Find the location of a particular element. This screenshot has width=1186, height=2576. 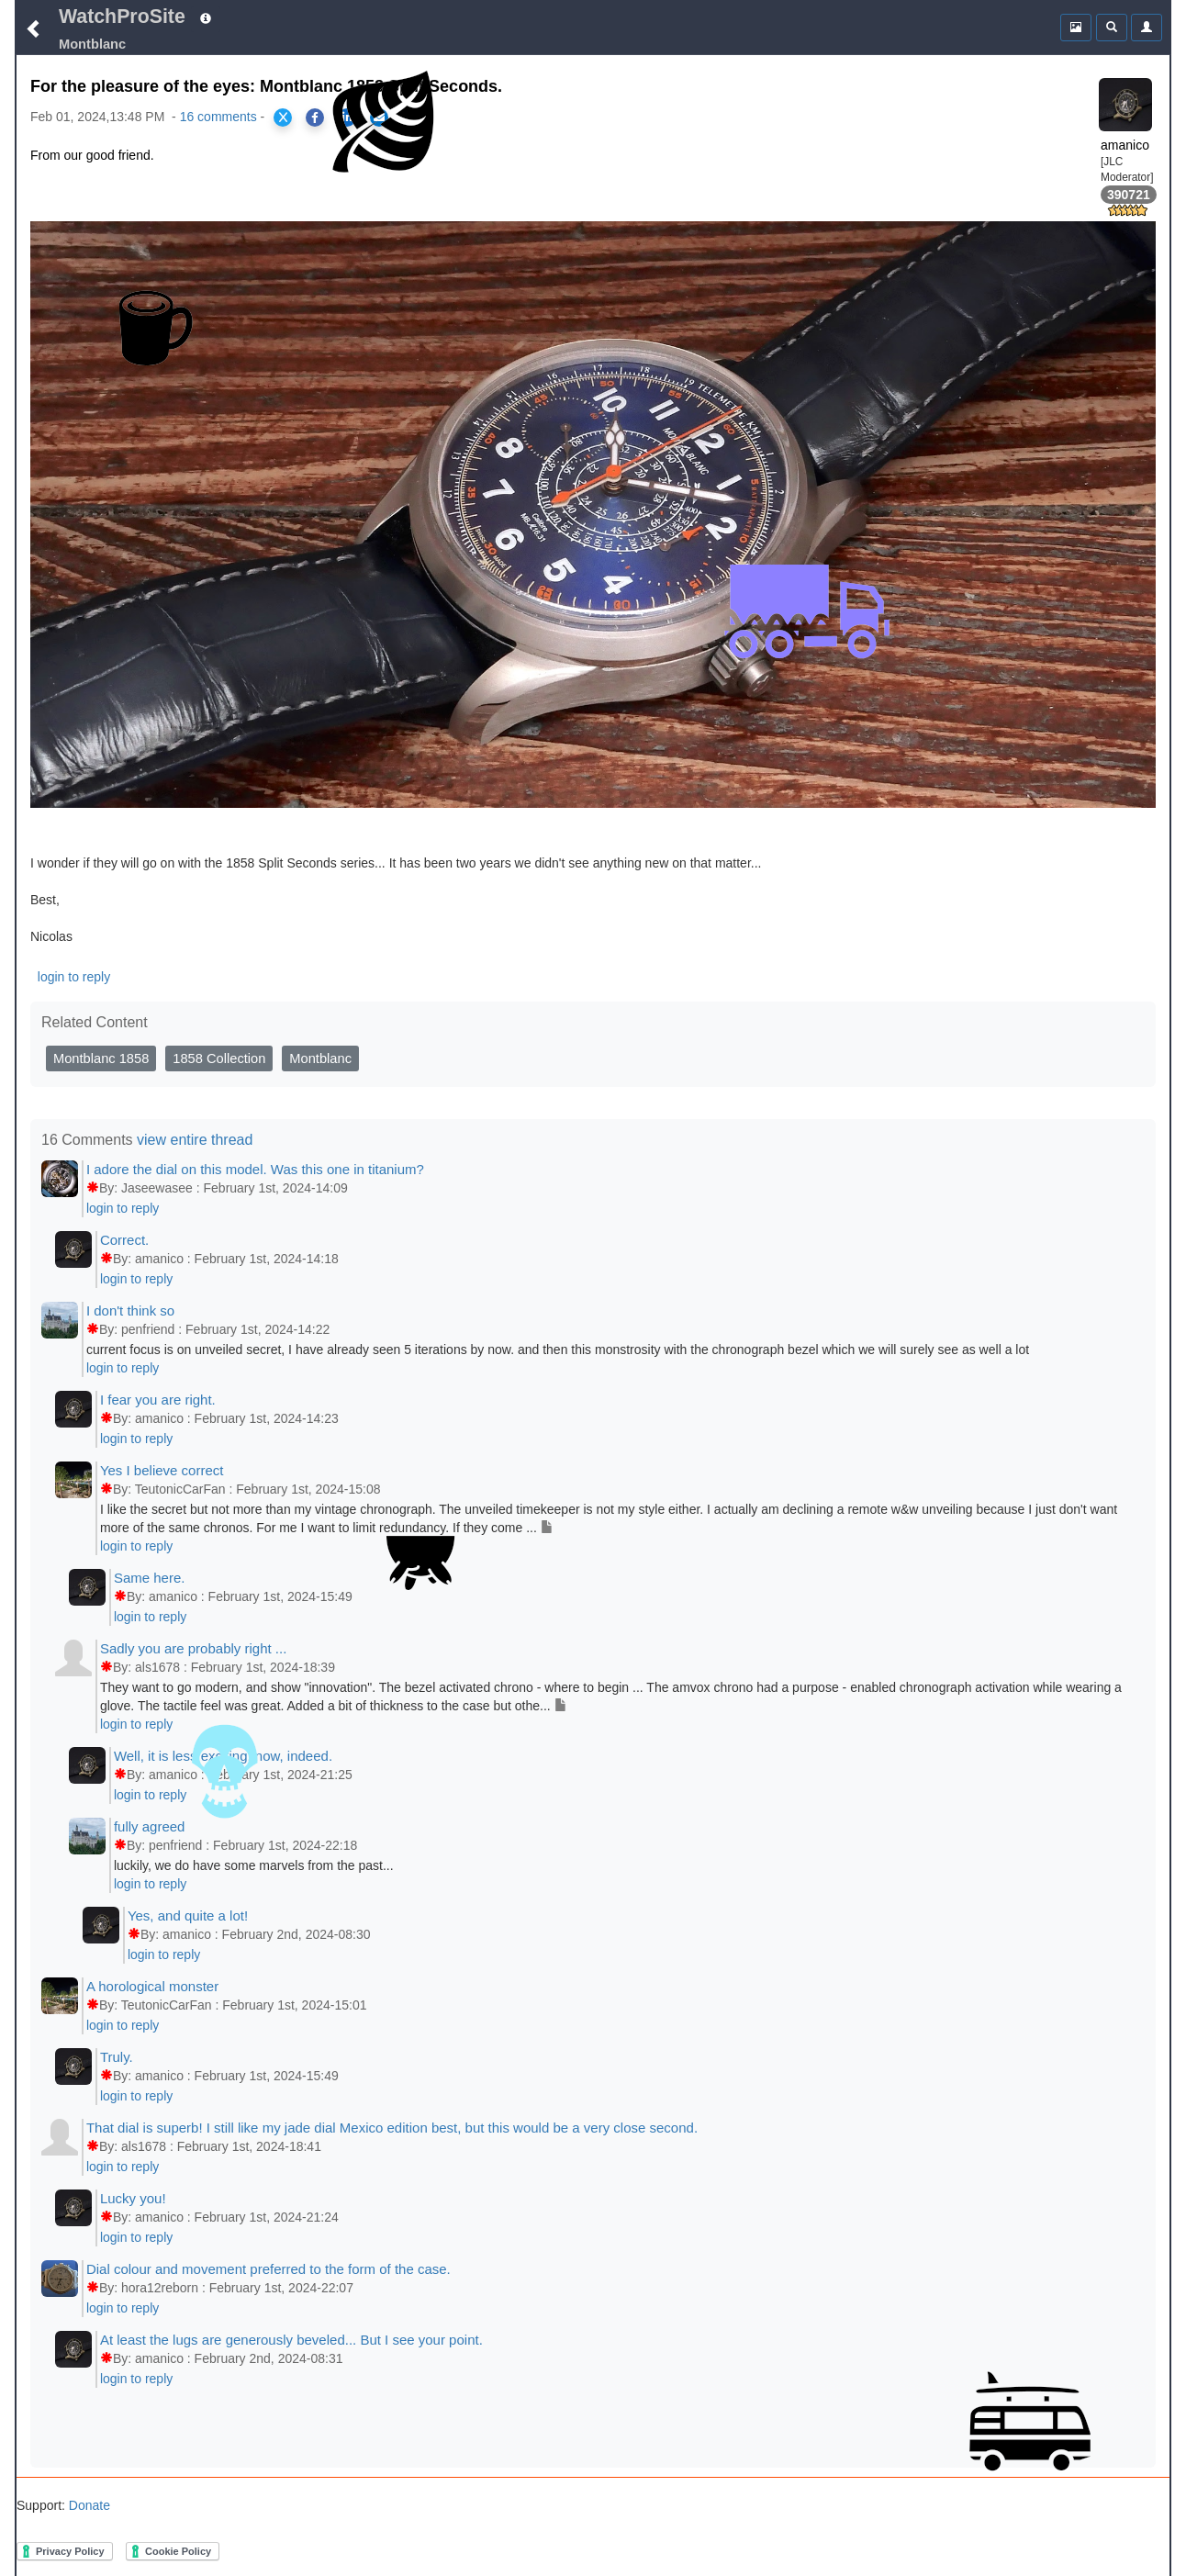

indicates dairy or milk-related content is located at coordinates (420, 1570).